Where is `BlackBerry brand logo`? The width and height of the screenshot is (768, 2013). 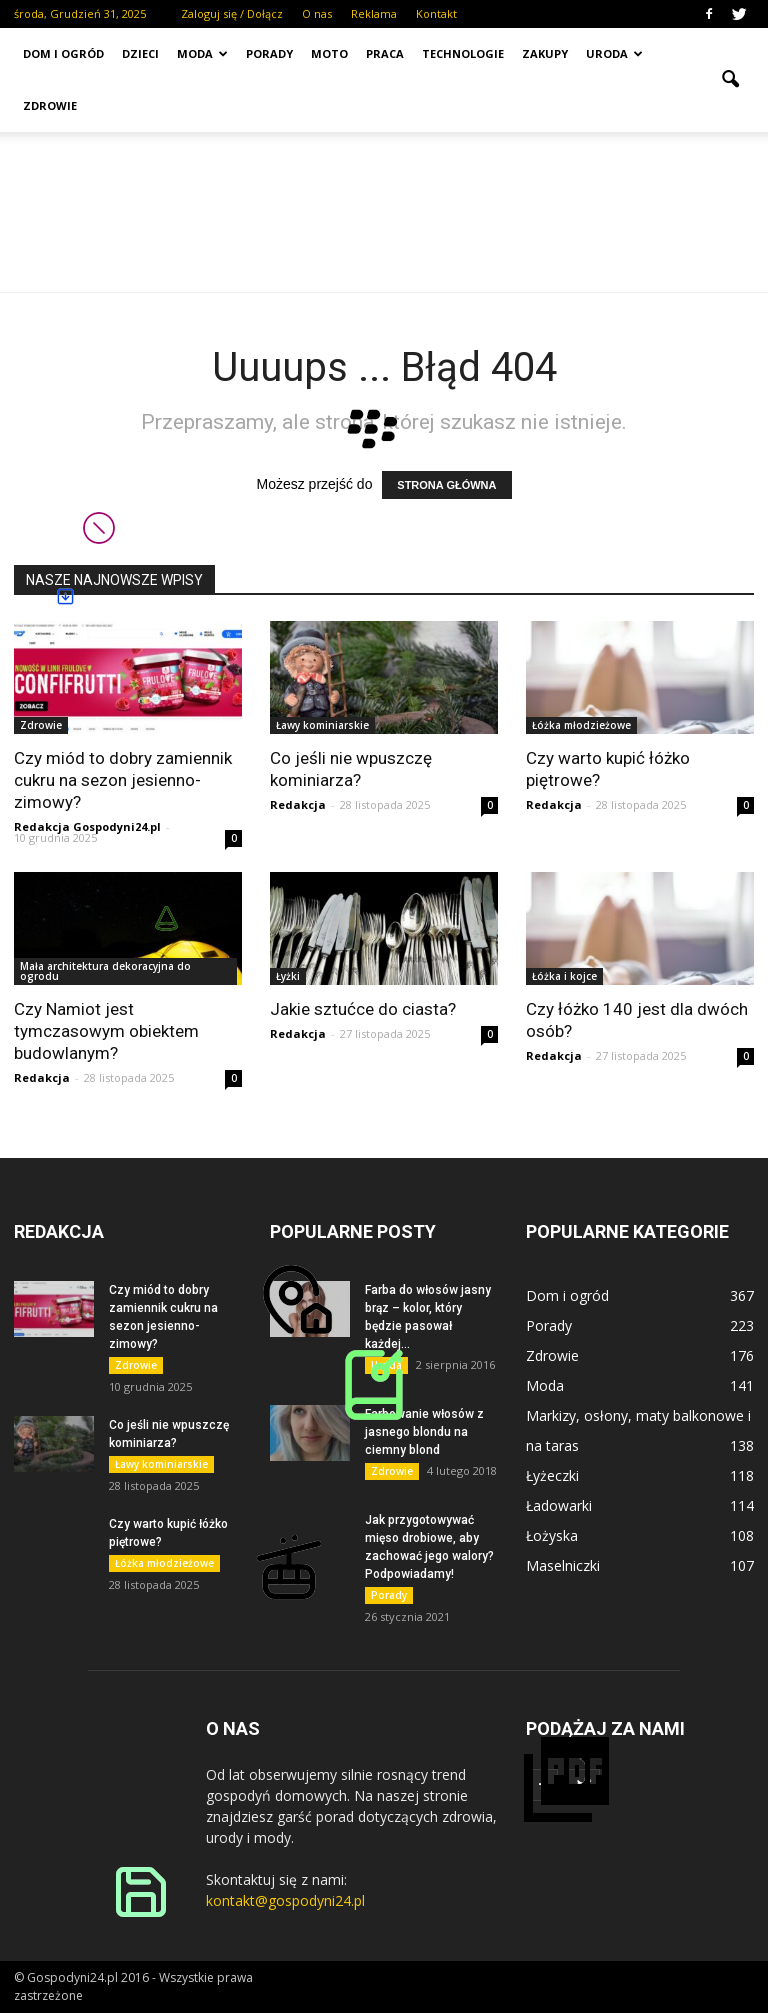 BlackBerry brand logo is located at coordinates (373, 429).